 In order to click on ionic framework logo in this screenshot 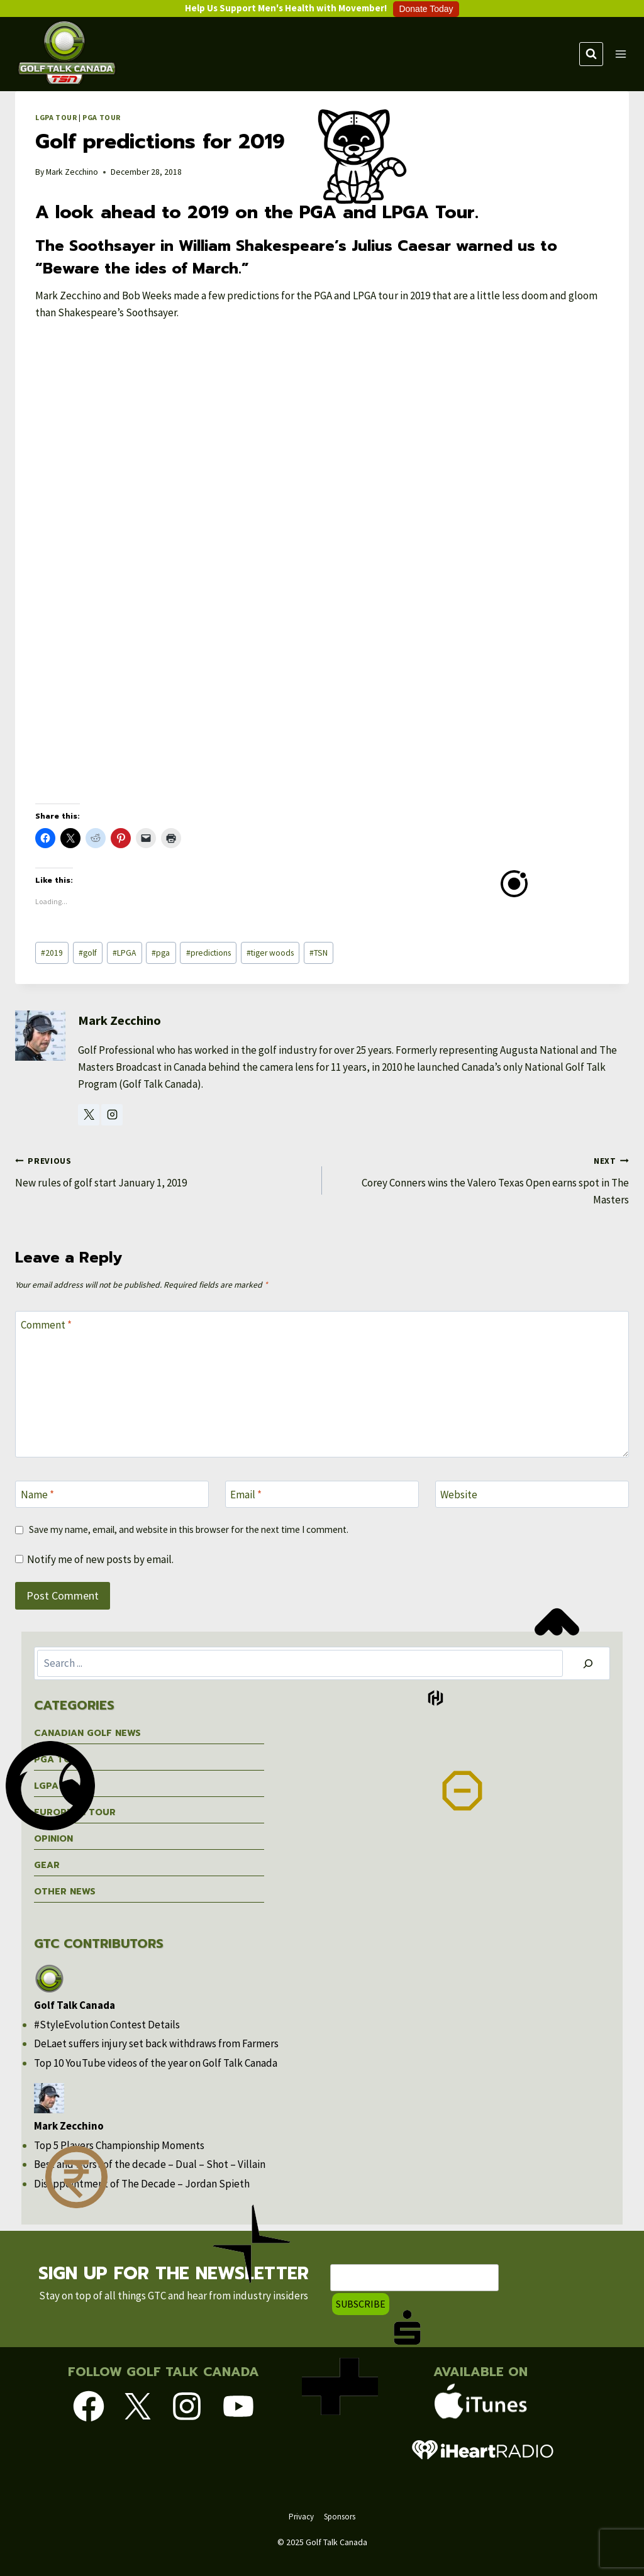, I will do `click(514, 883)`.